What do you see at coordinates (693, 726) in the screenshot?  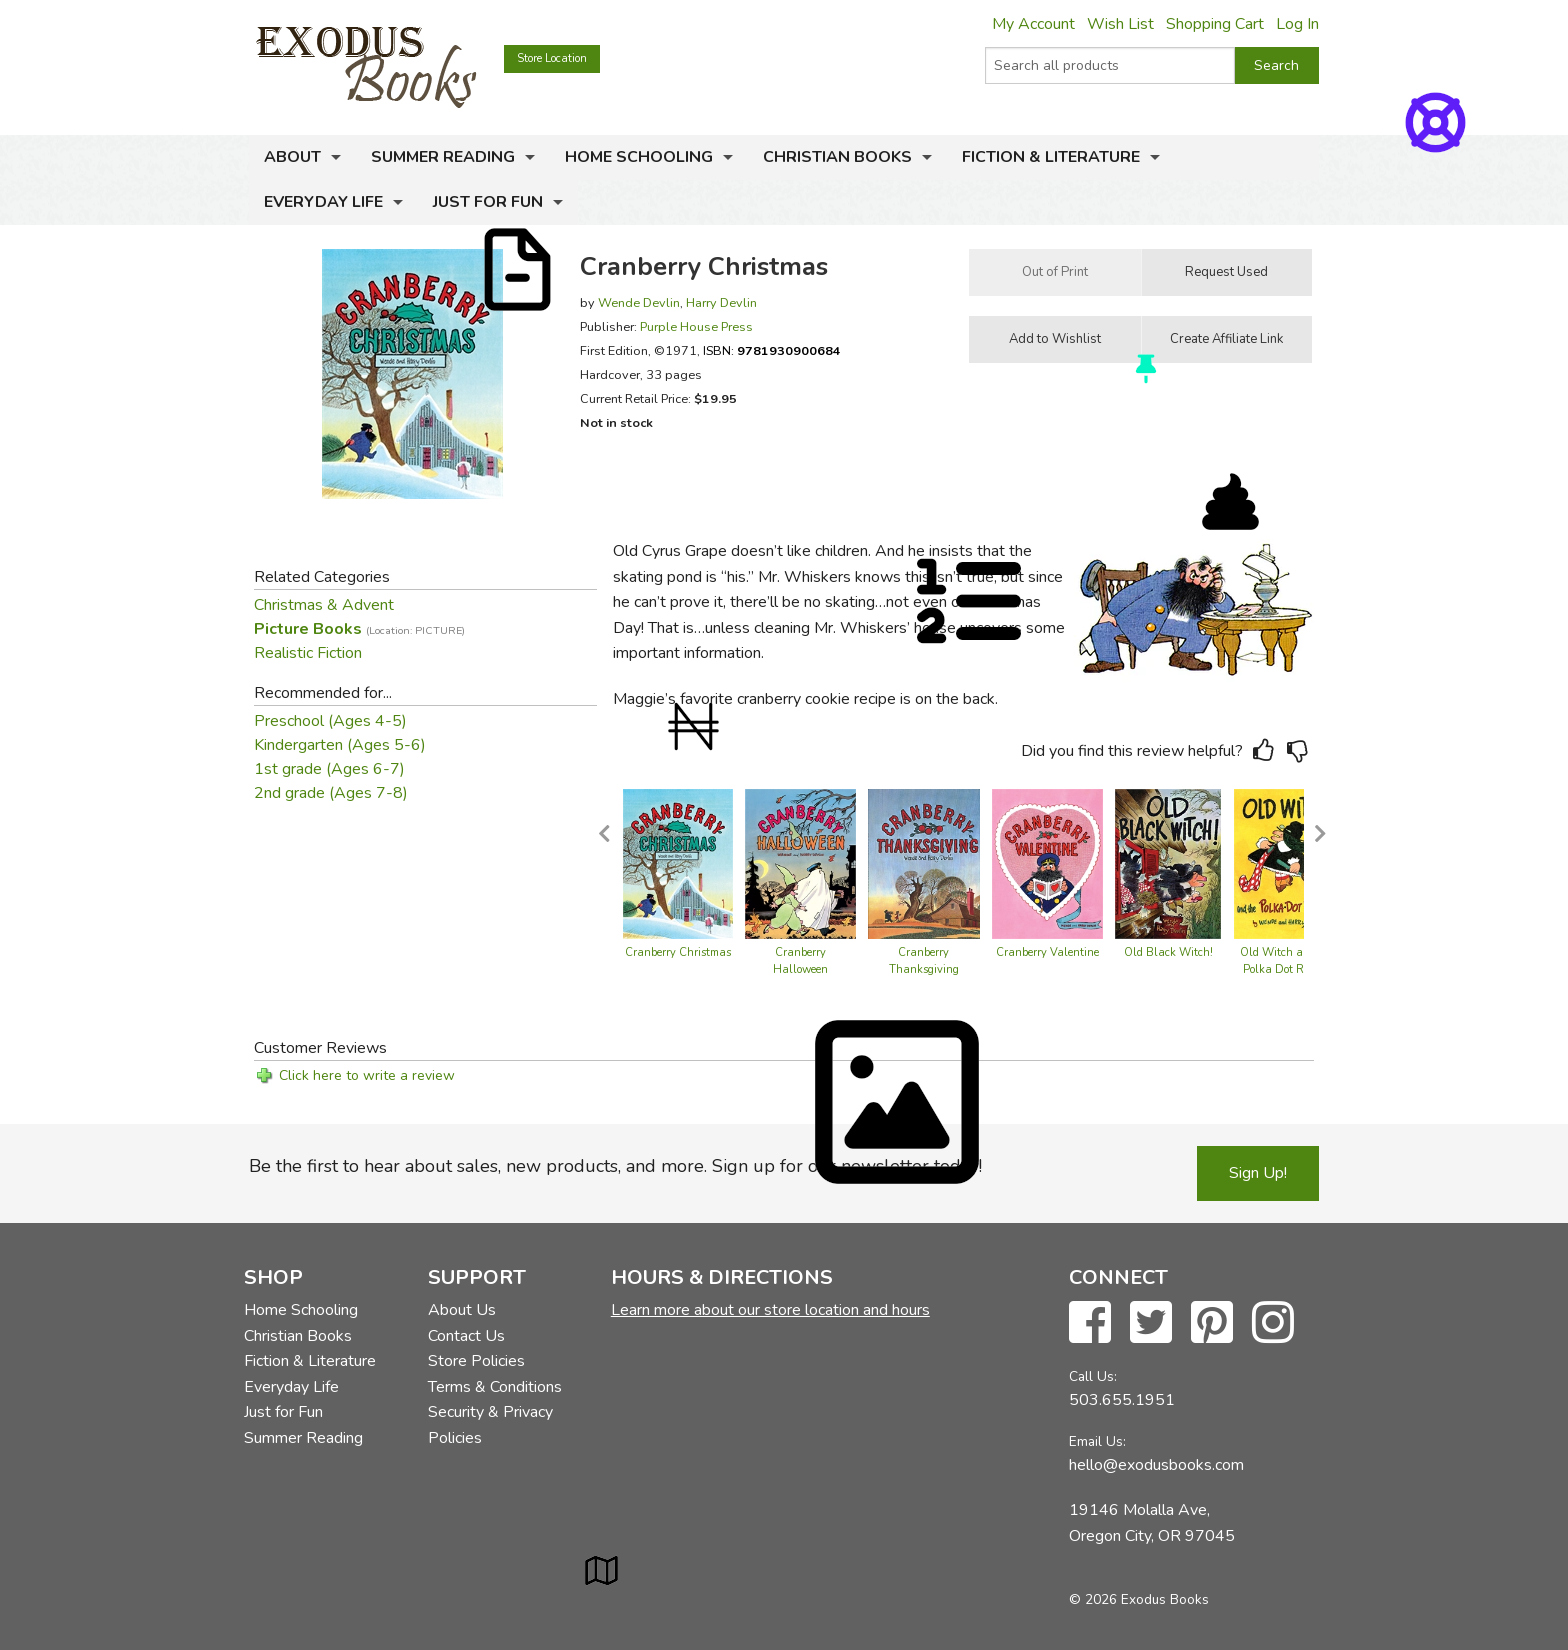 I see `indicates Nigerian naira currency` at bounding box center [693, 726].